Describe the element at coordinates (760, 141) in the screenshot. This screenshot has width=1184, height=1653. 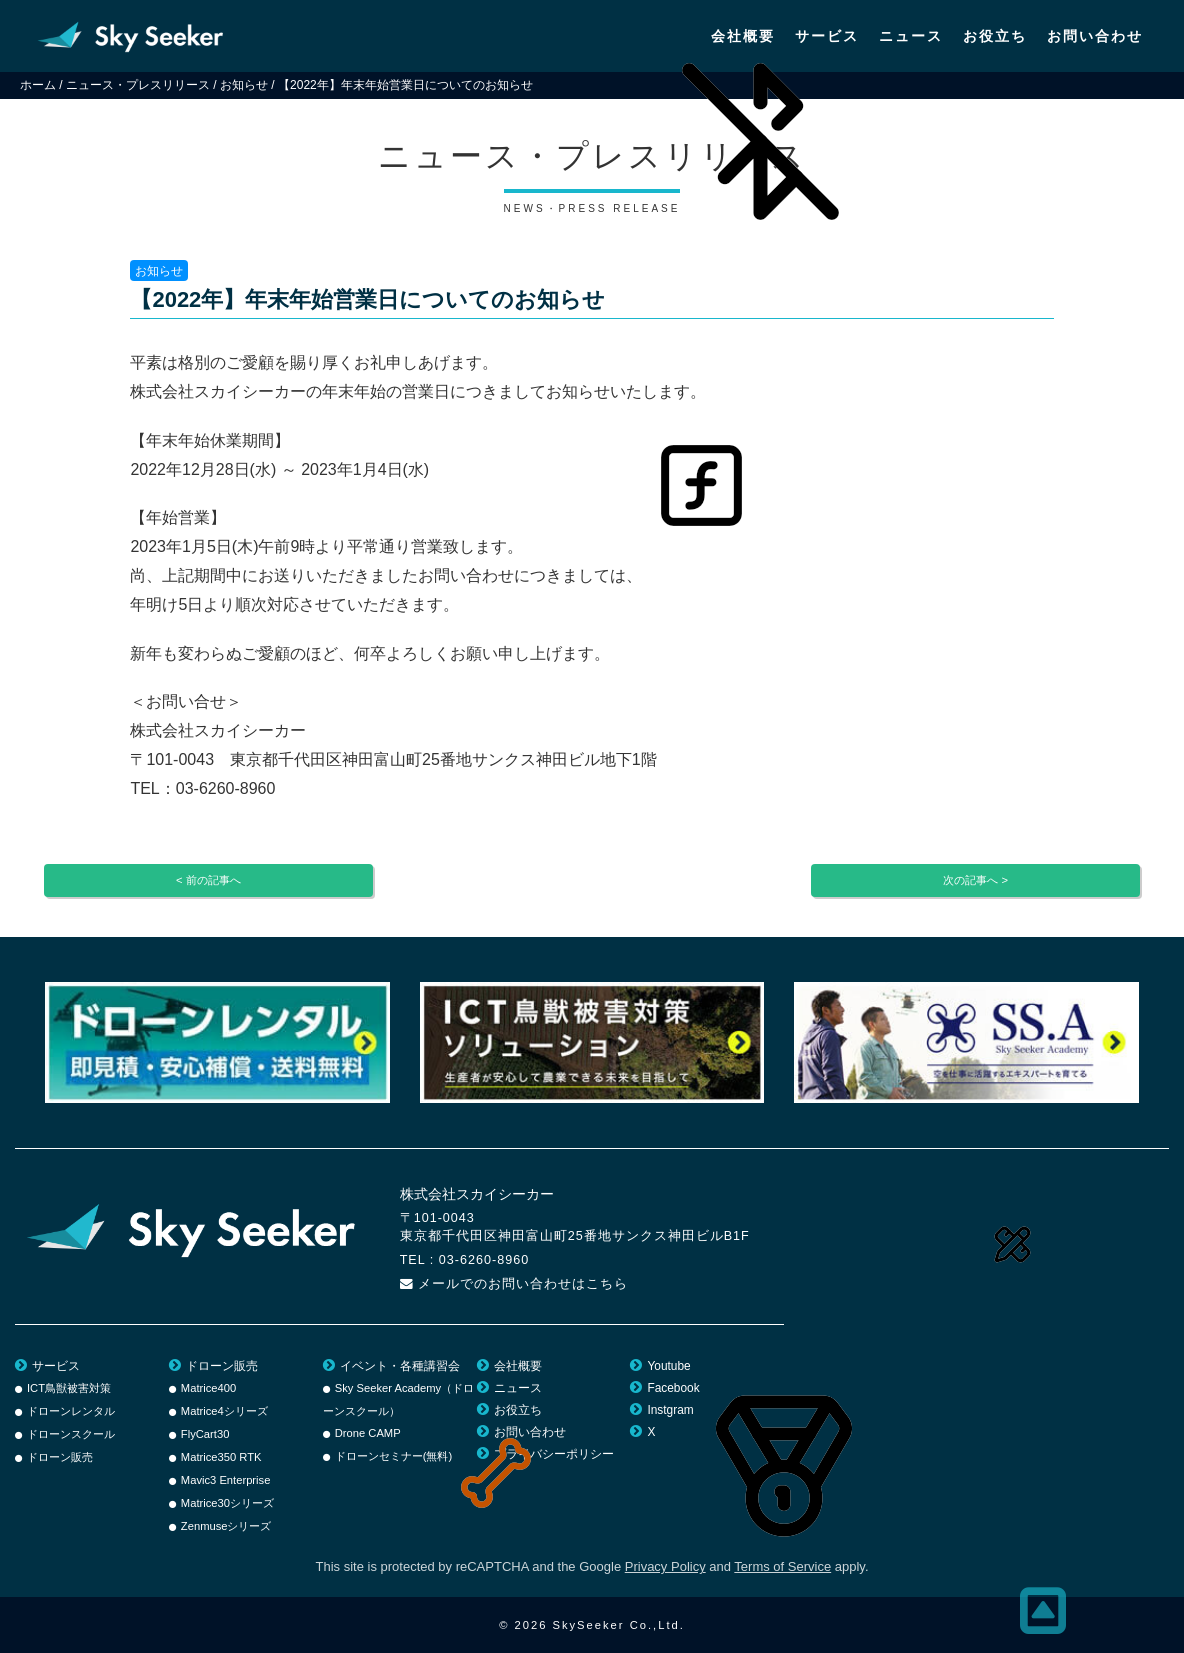
I see `bluetooth is currently disabled` at that location.